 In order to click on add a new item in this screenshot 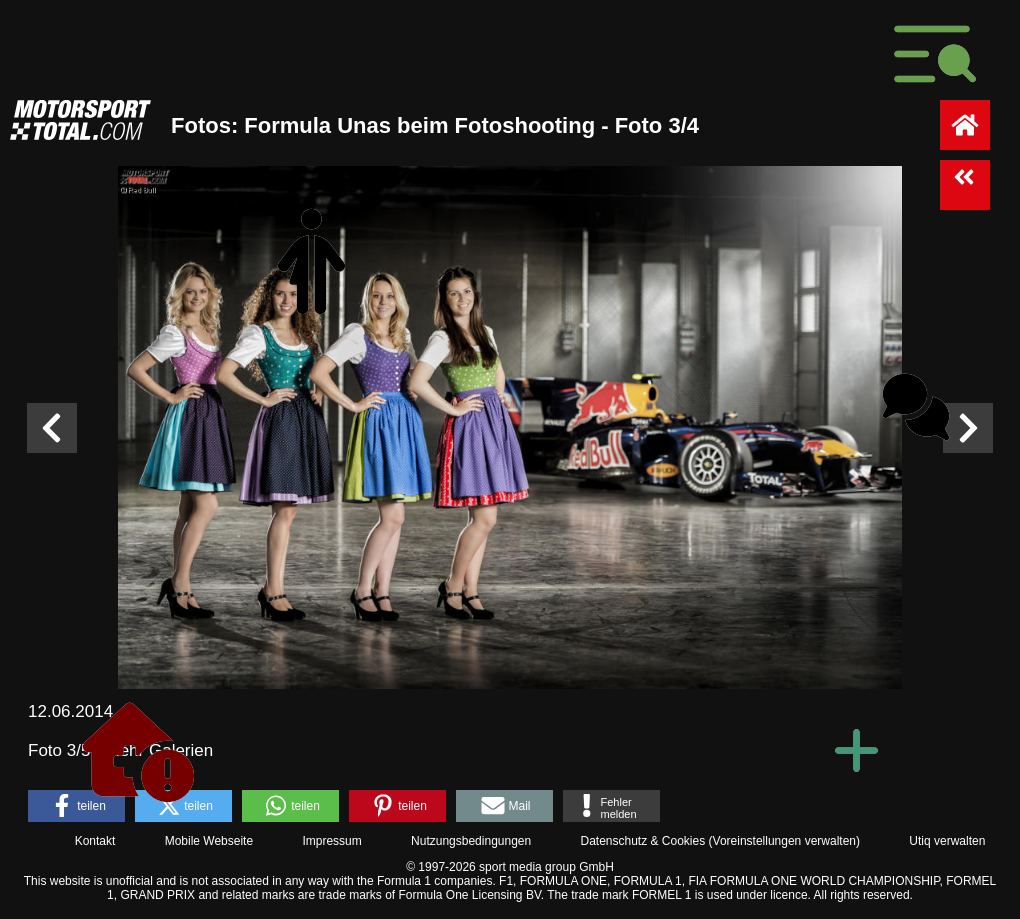, I will do `click(856, 750)`.